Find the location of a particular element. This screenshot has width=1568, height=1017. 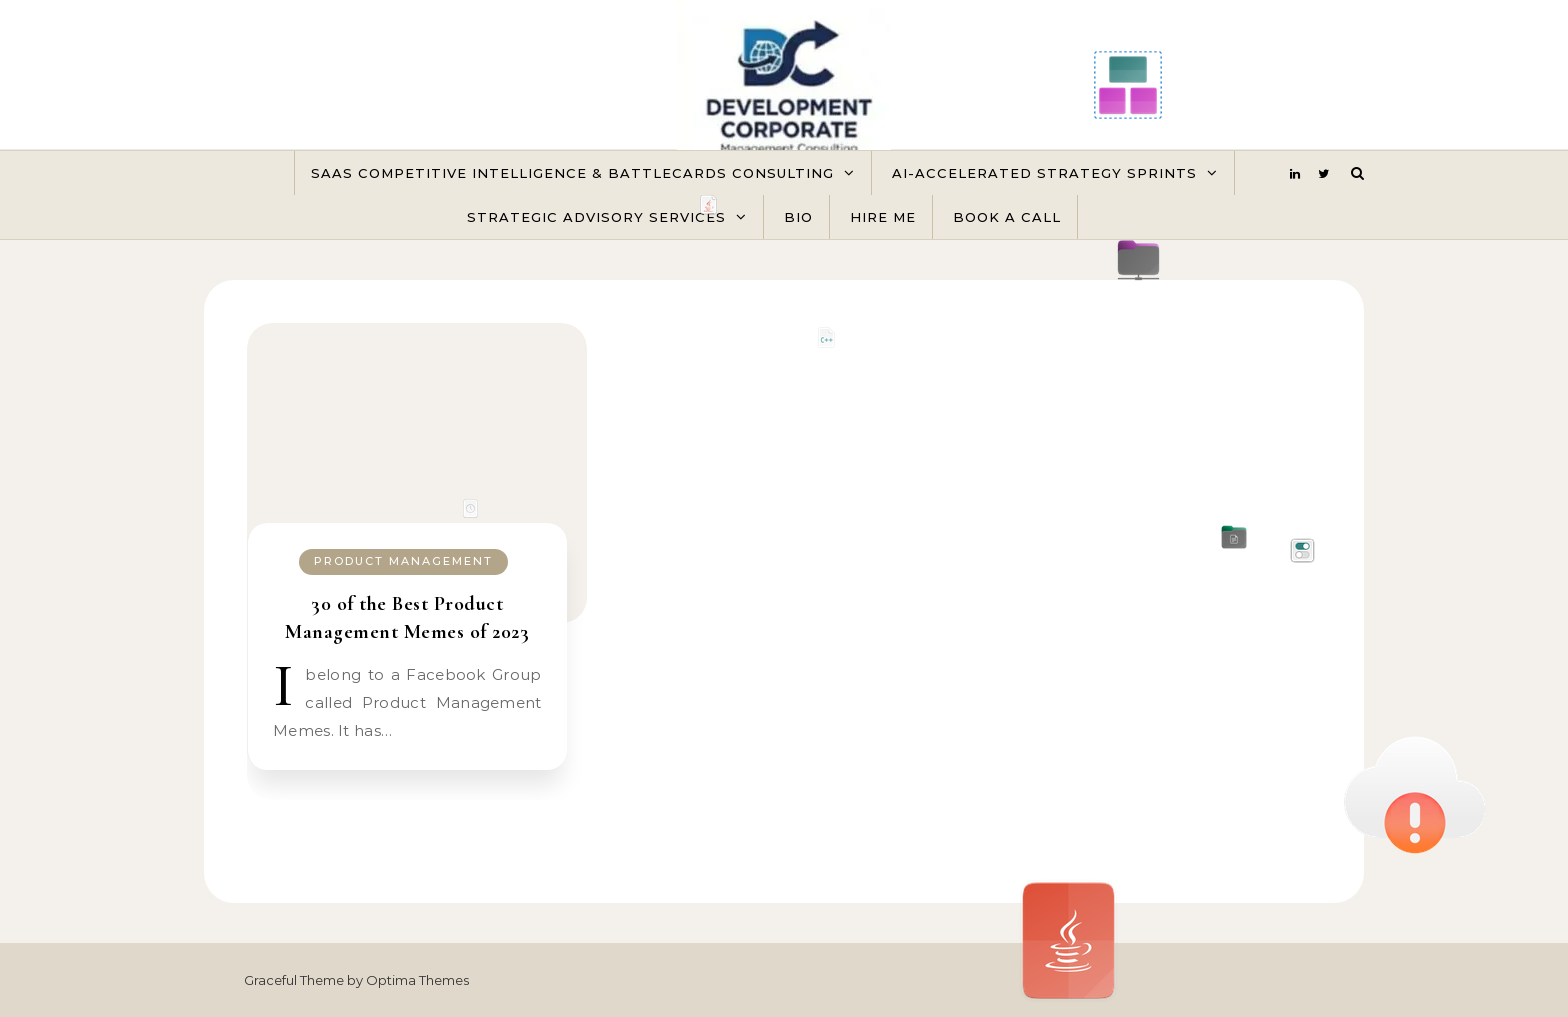

select all items in the current view is located at coordinates (1128, 85).